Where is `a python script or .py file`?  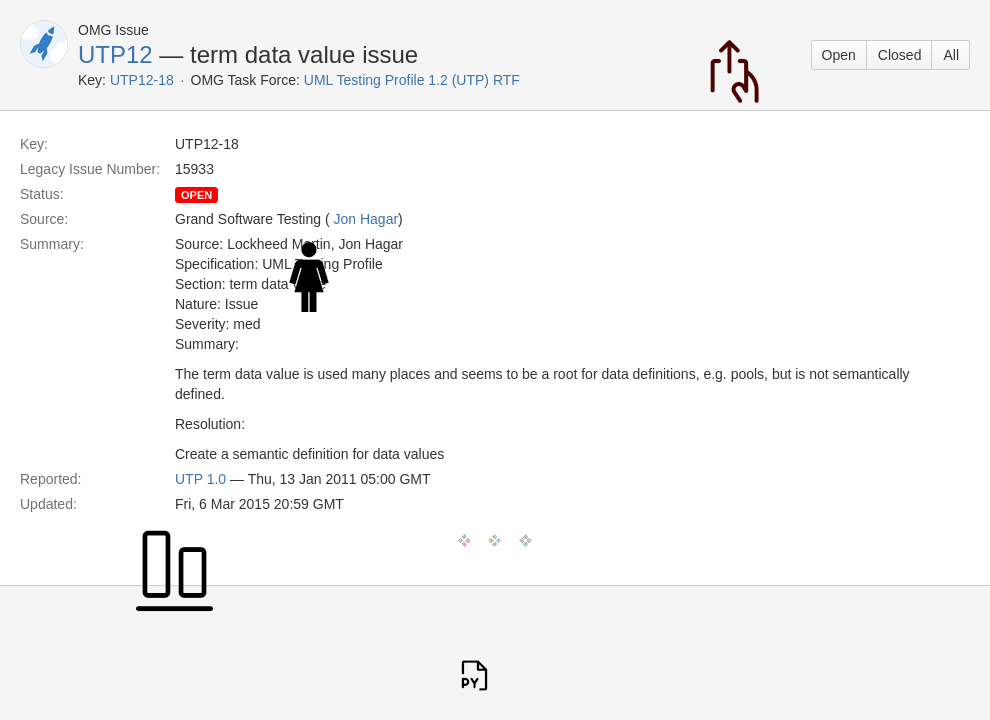 a python script or .py file is located at coordinates (474, 675).